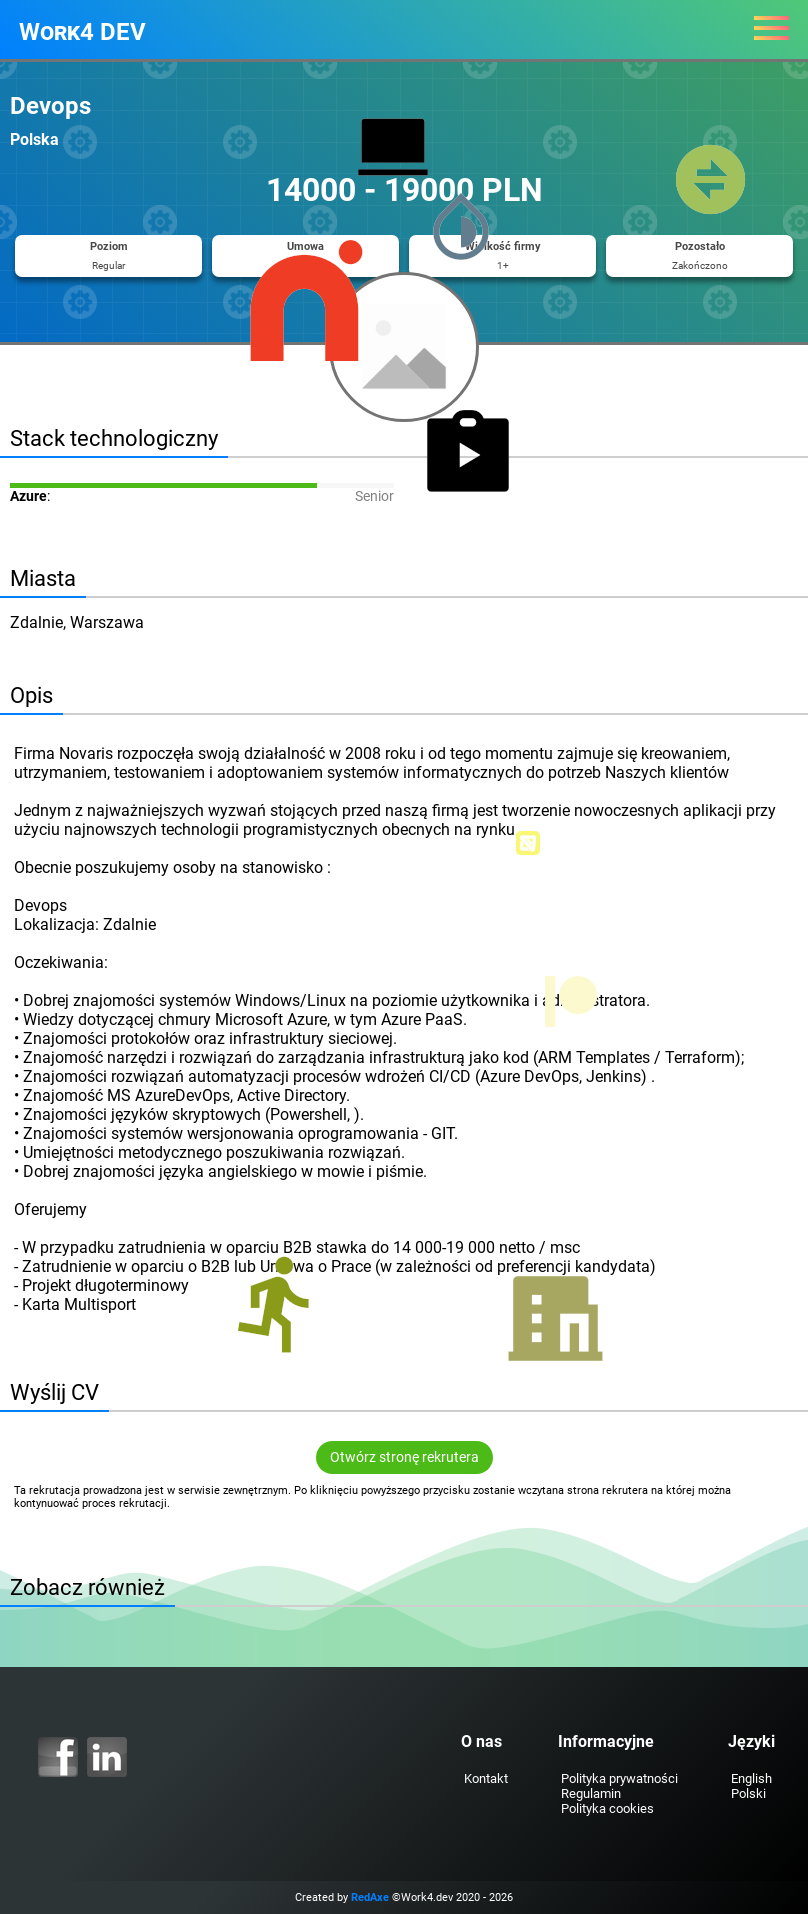  Describe the element at coordinates (277, 1303) in the screenshot. I see `start running or jogging activity` at that location.